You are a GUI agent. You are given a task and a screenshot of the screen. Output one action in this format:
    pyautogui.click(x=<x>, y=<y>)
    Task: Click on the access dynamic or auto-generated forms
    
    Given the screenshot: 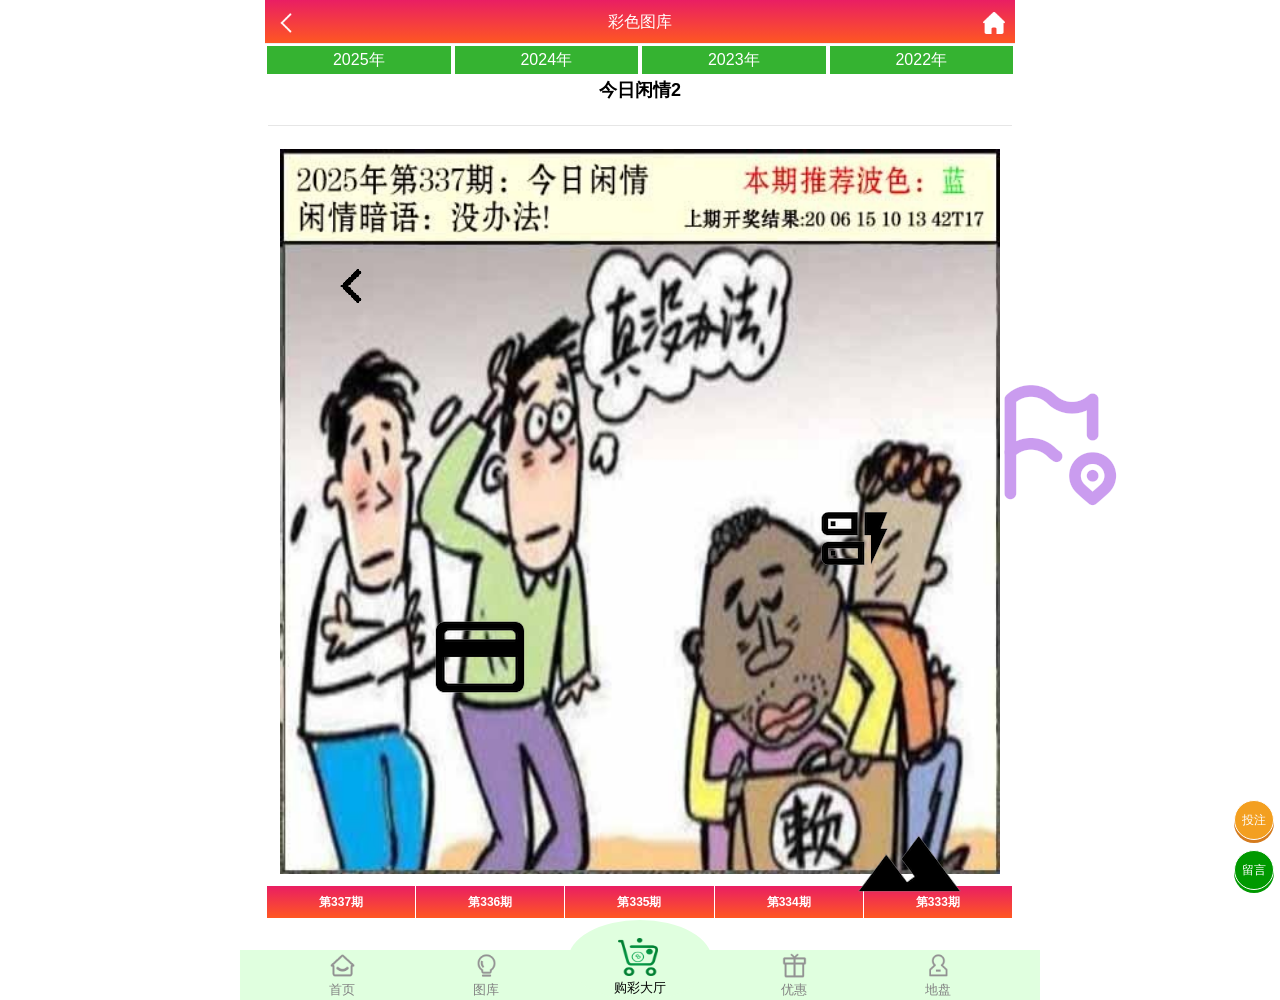 What is the action you would take?
    pyautogui.click(x=854, y=538)
    